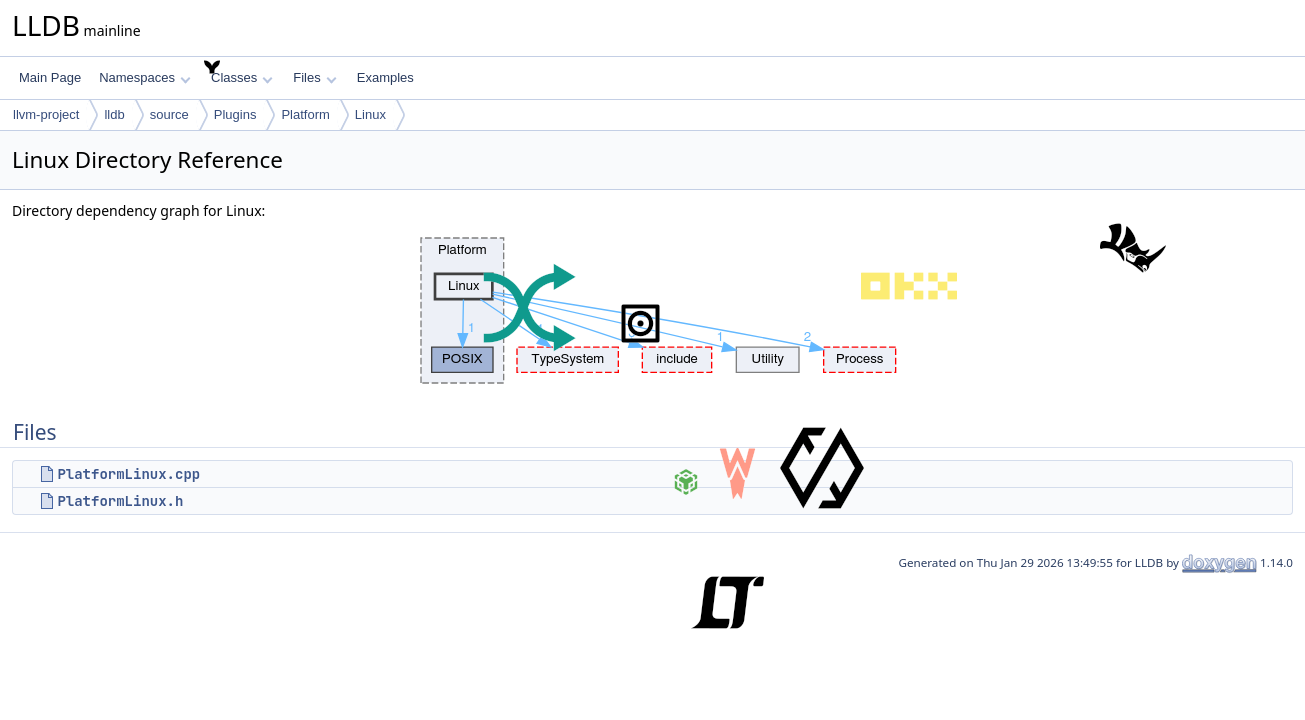 The image size is (1305, 720). I want to click on adjust speaker or audio output settings, so click(640, 323).